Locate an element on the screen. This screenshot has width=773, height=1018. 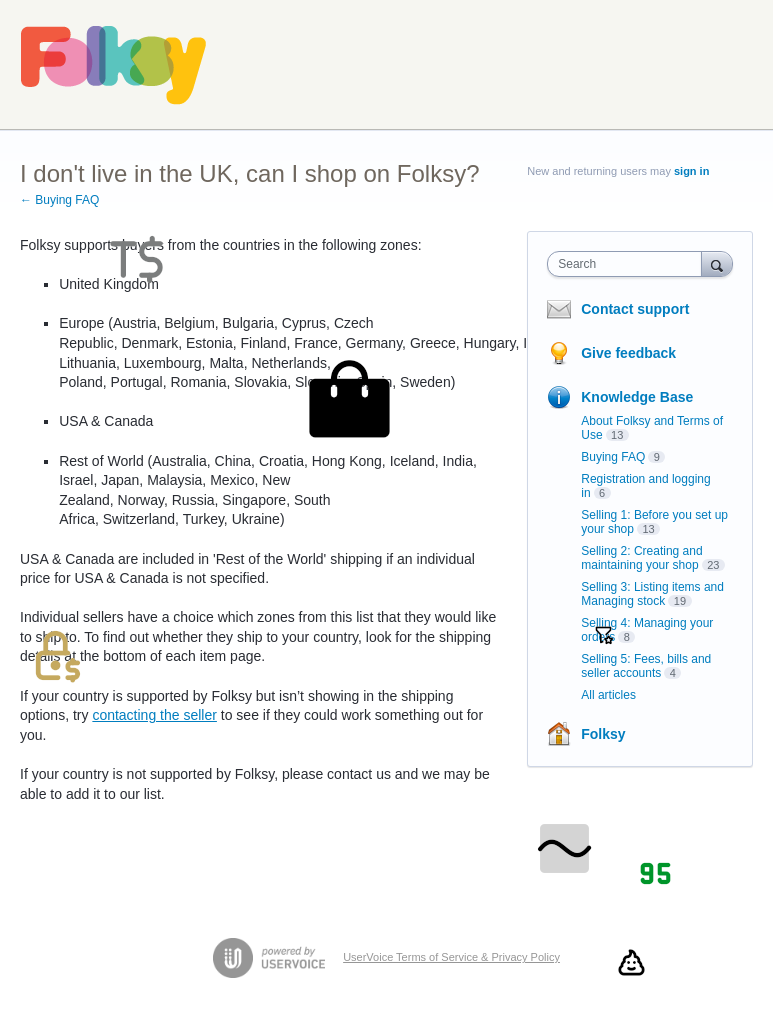
represents Tongan paʻanga currency (T$) is located at coordinates (136, 259).